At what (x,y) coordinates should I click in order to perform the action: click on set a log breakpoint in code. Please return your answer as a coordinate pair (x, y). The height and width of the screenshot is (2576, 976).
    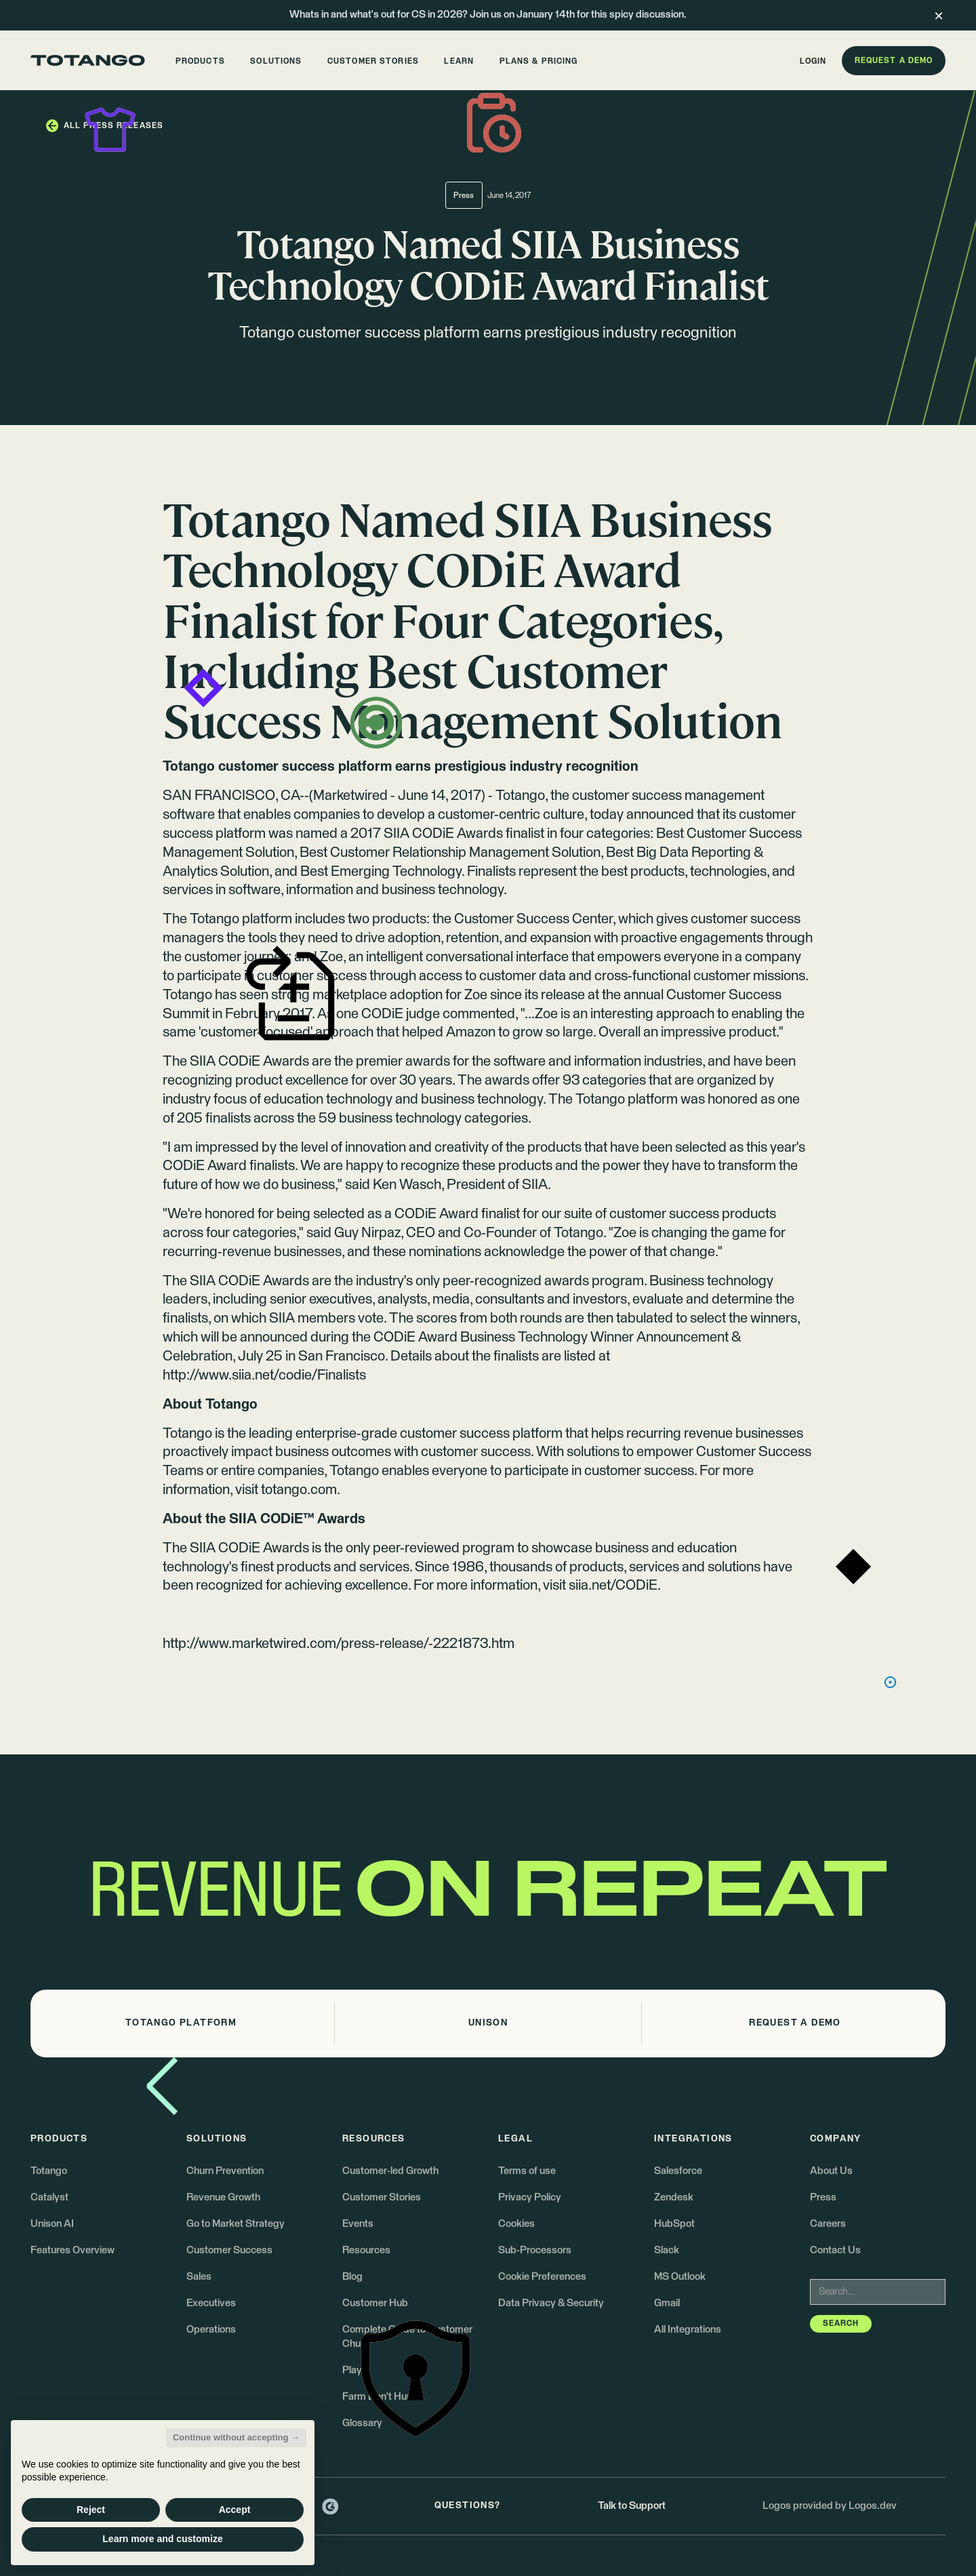
    Looking at the image, I should click on (853, 1567).